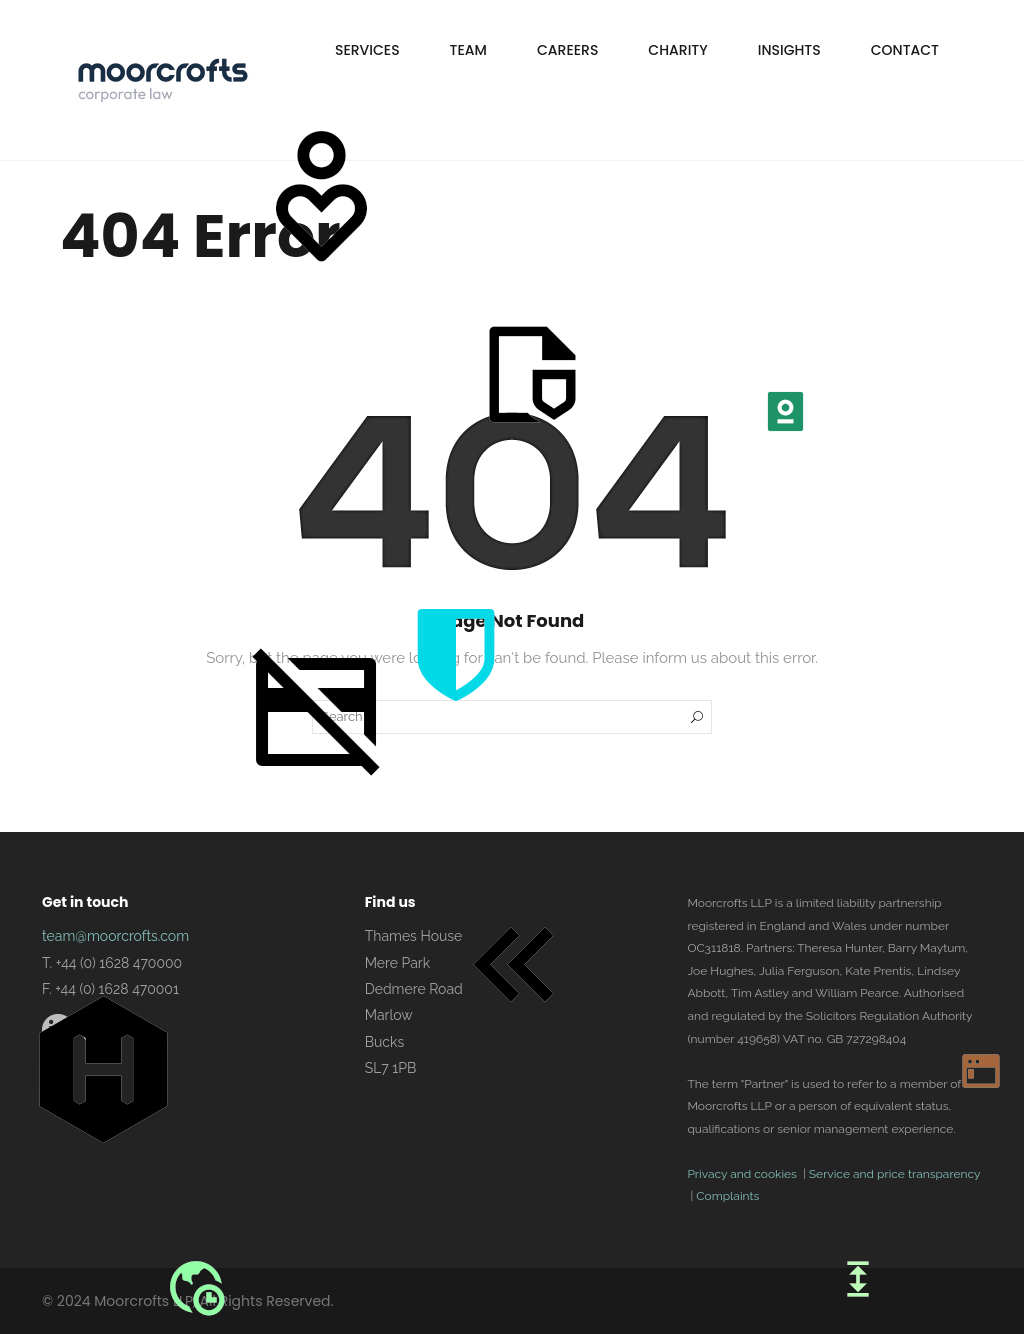 The image size is (1024, 1334). Describe the element at coordinates (456, 655) in the screenshot. I see `open bitwarden password manager` at that location.